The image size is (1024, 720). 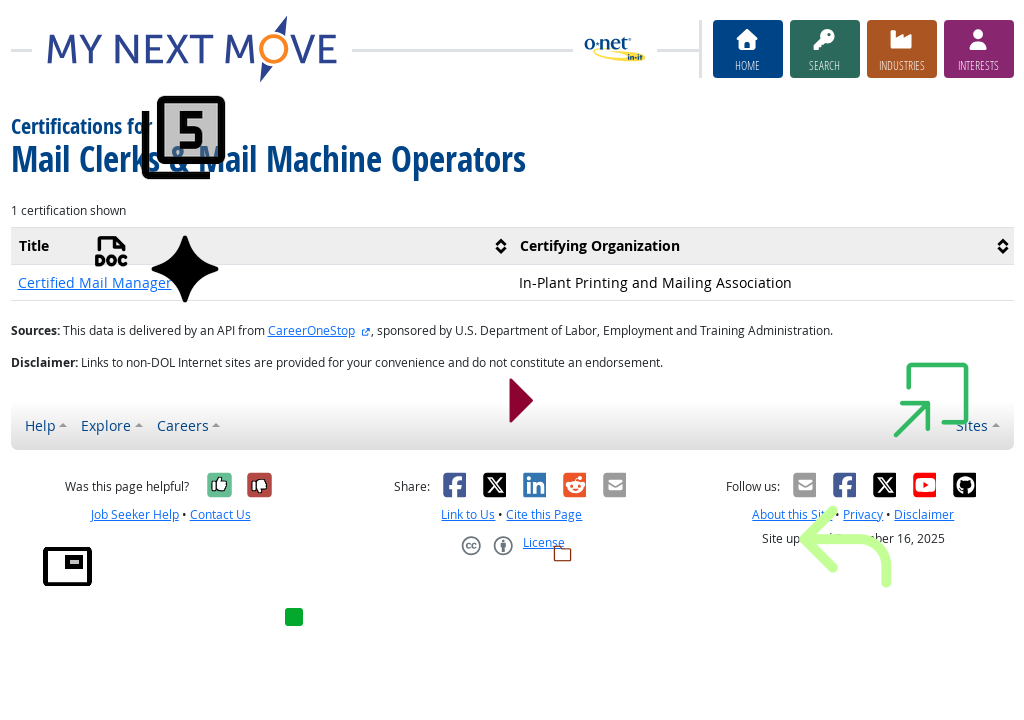 What do you see at coordinates (294, 617) in the screenshot?
I see `stop or halt media playback` at bounding box center [294, 617].